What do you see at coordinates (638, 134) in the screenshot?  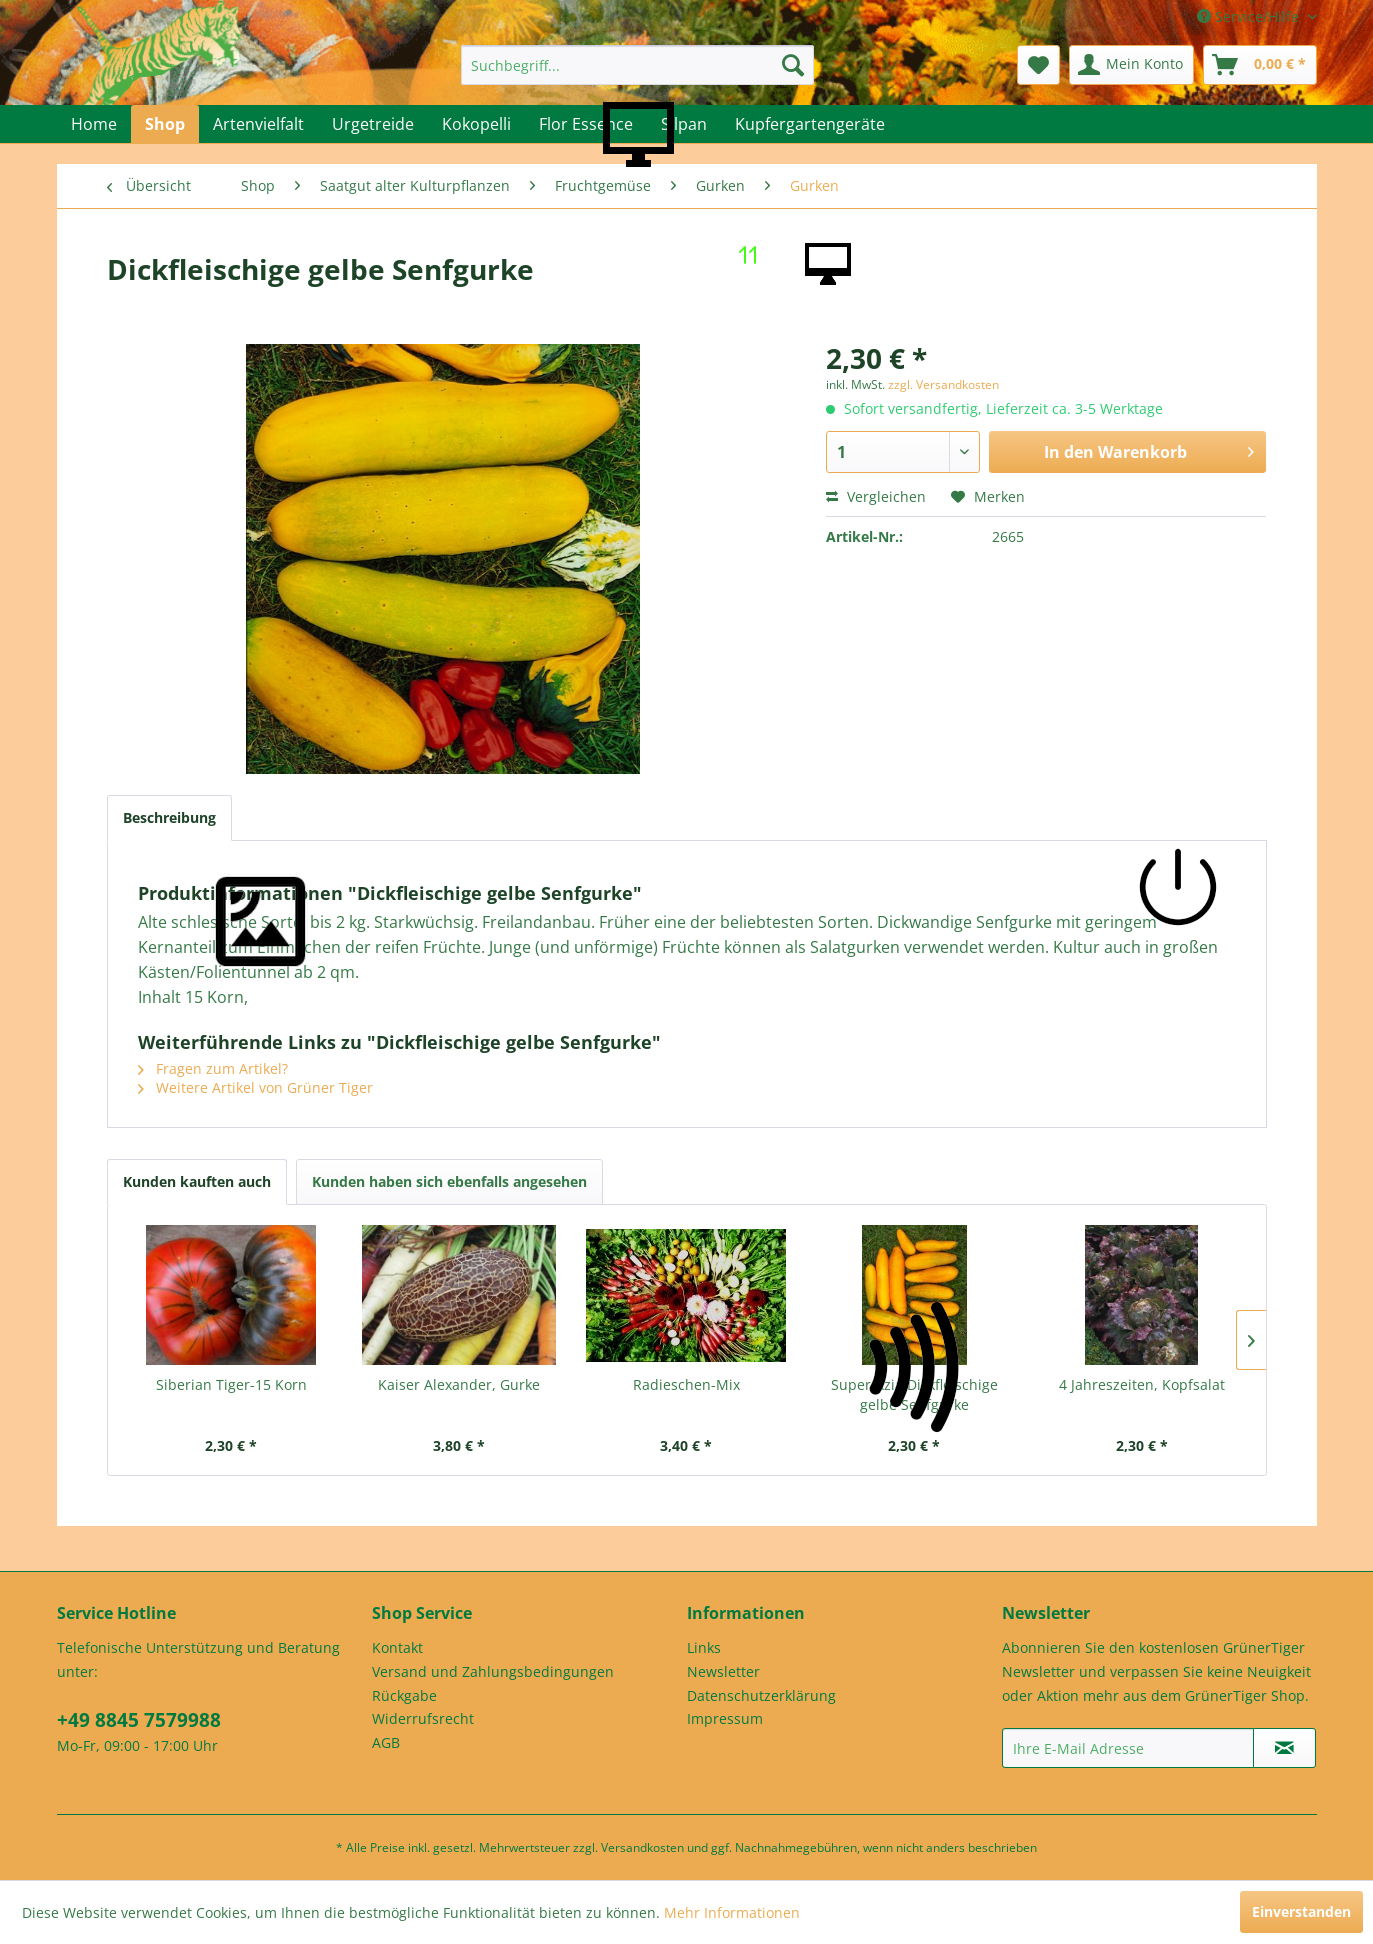 I see `switch to desktop view` at bounding box center [638, 134].